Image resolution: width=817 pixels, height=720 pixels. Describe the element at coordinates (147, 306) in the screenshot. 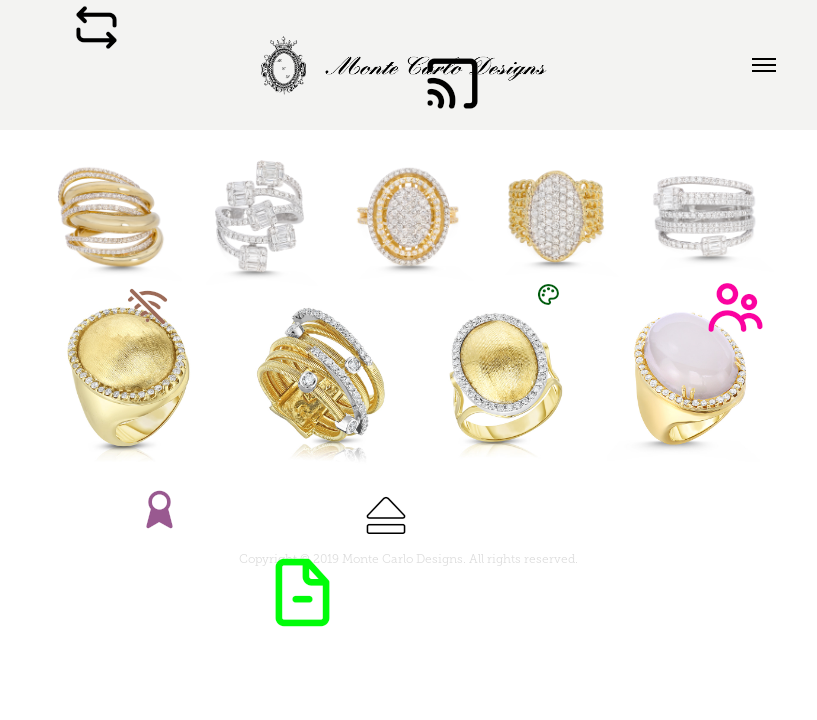

I see `wifi is disabled or unavailable` at that location.